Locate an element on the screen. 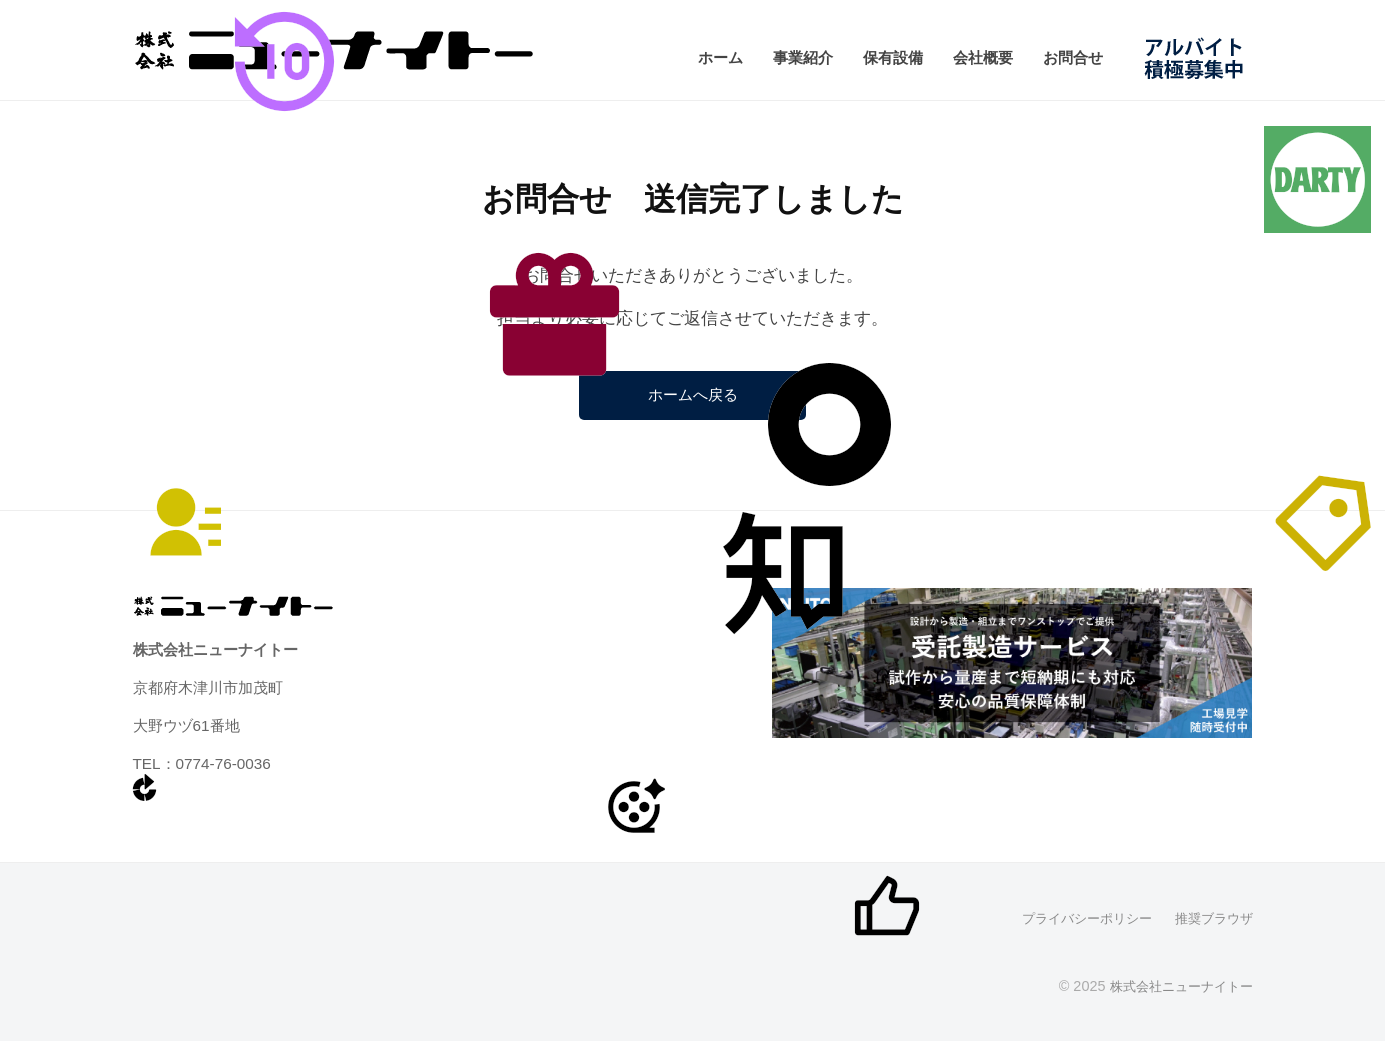  Atlassian Bamboo continuous integration service is located at coordinates (144, 787).